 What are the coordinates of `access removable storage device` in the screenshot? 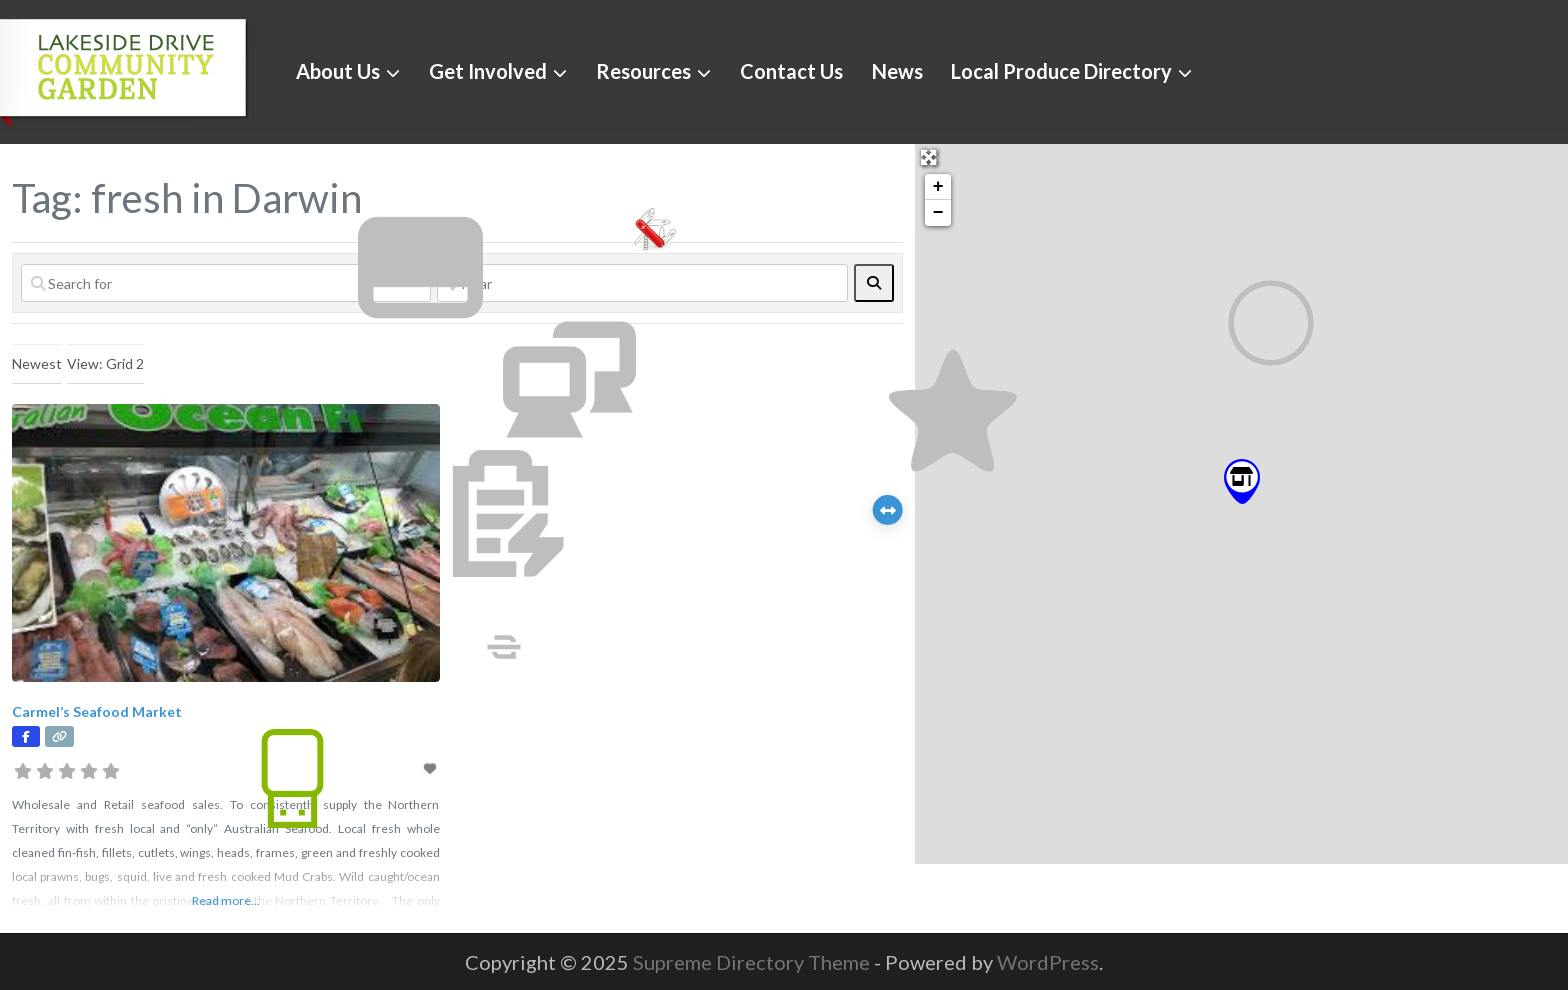 It's located at (420, 271).